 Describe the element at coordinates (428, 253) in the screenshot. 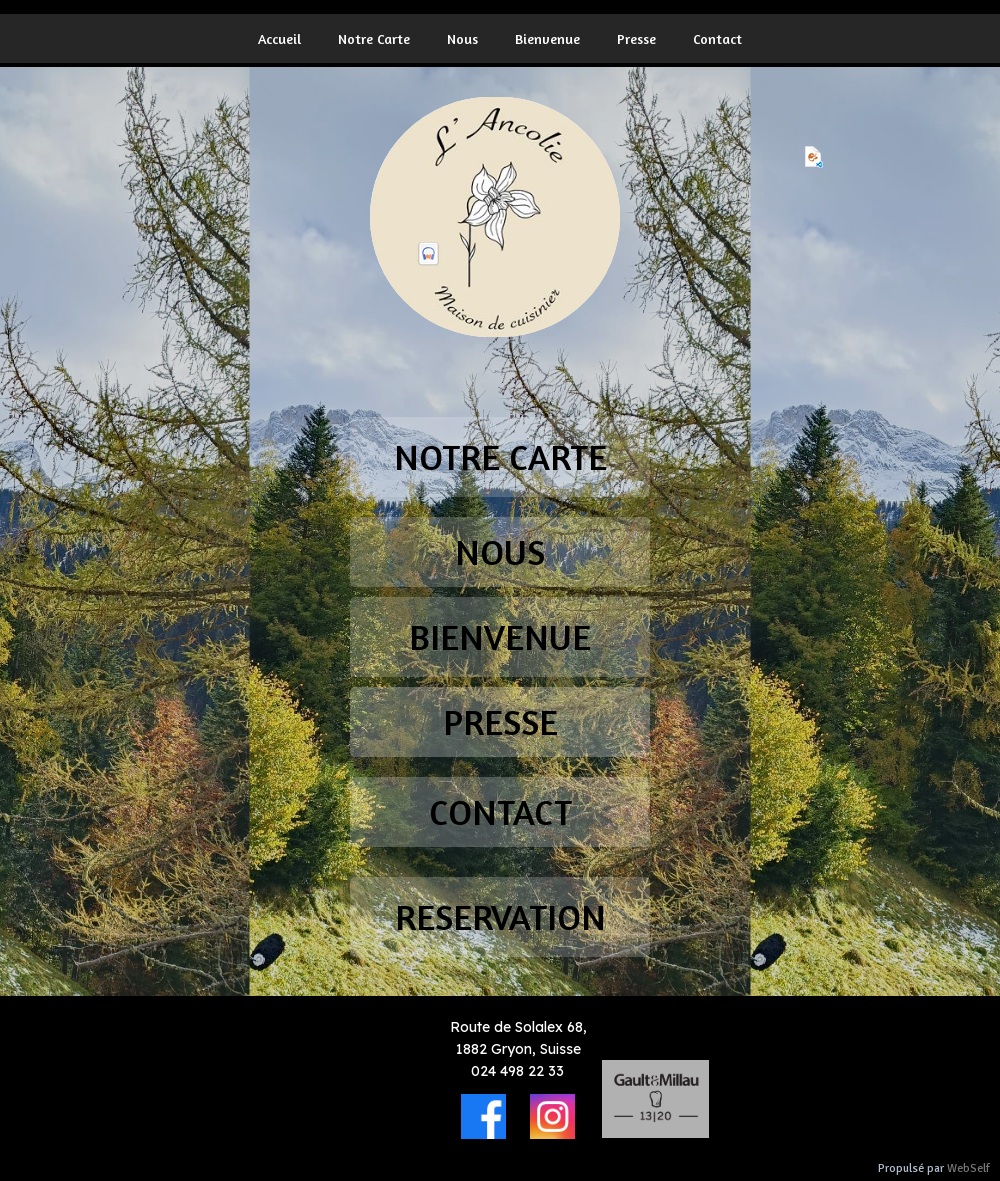

I see `open an audacity project file` at that location.